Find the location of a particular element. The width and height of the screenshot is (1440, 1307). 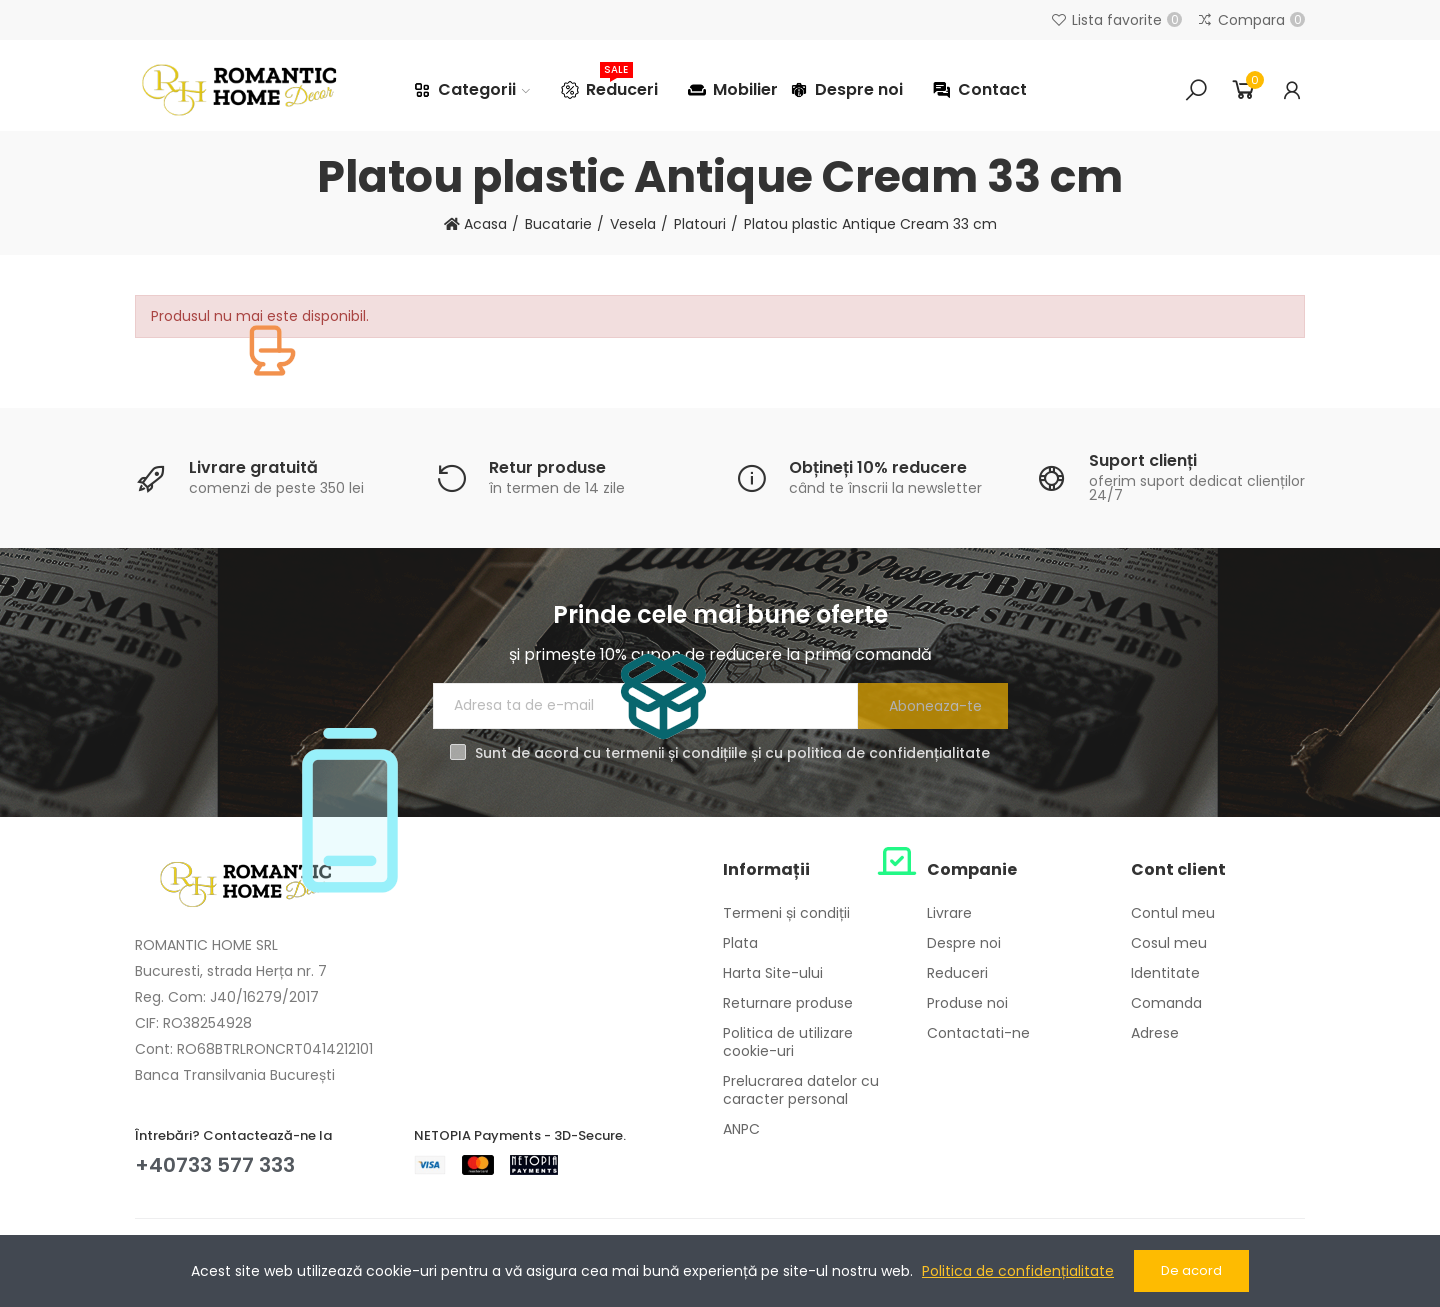

cast your vote or submit a ballot is located at coordinates (897, 861).